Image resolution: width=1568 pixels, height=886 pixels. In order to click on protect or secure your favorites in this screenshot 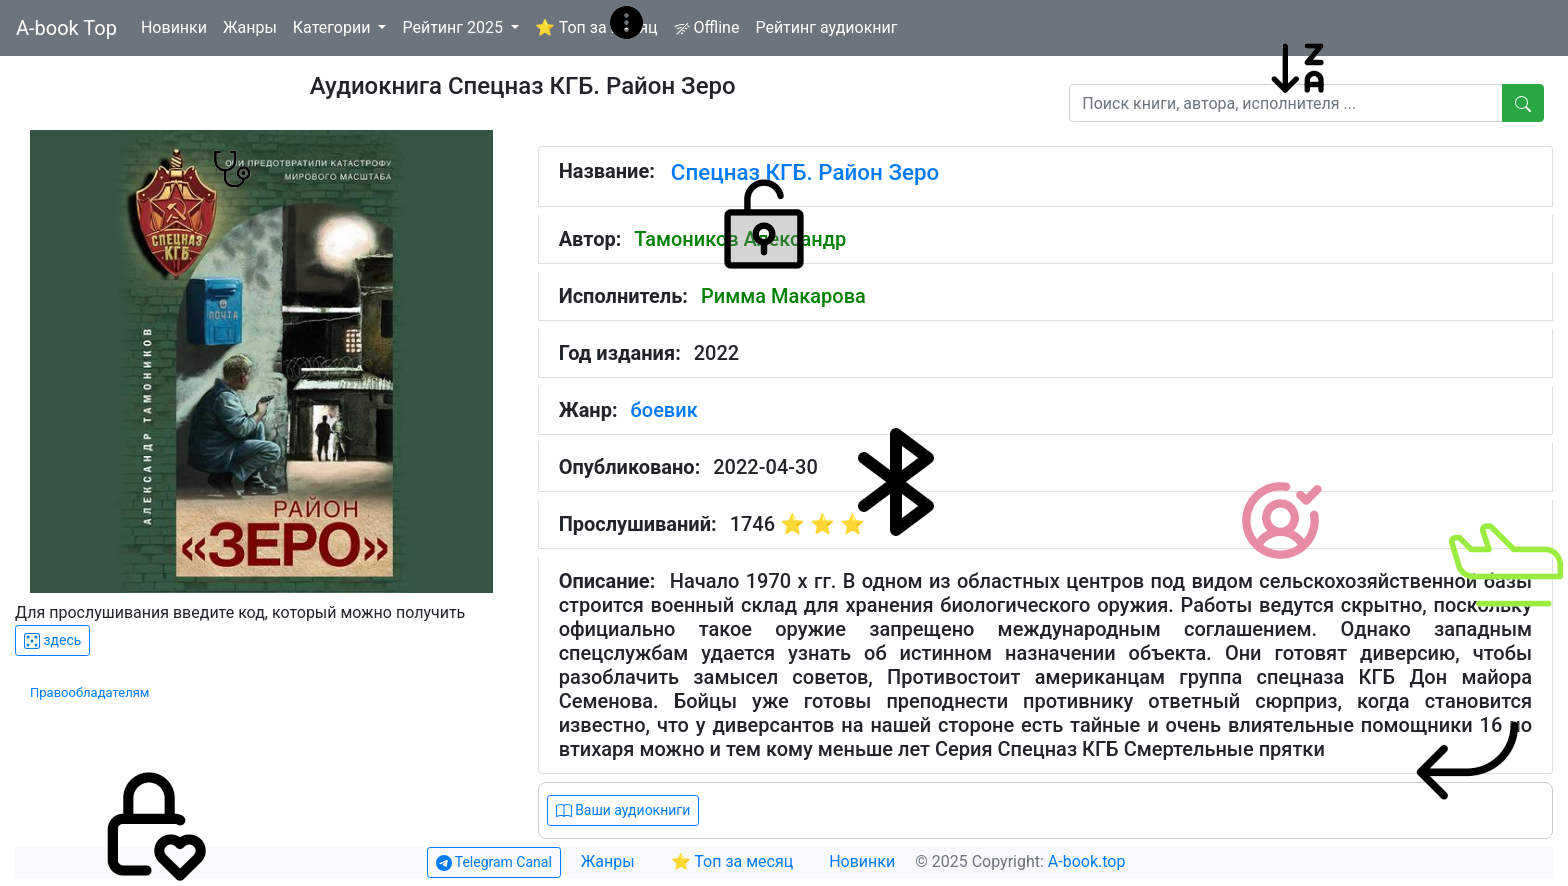, I will do `click(149, 824)`.